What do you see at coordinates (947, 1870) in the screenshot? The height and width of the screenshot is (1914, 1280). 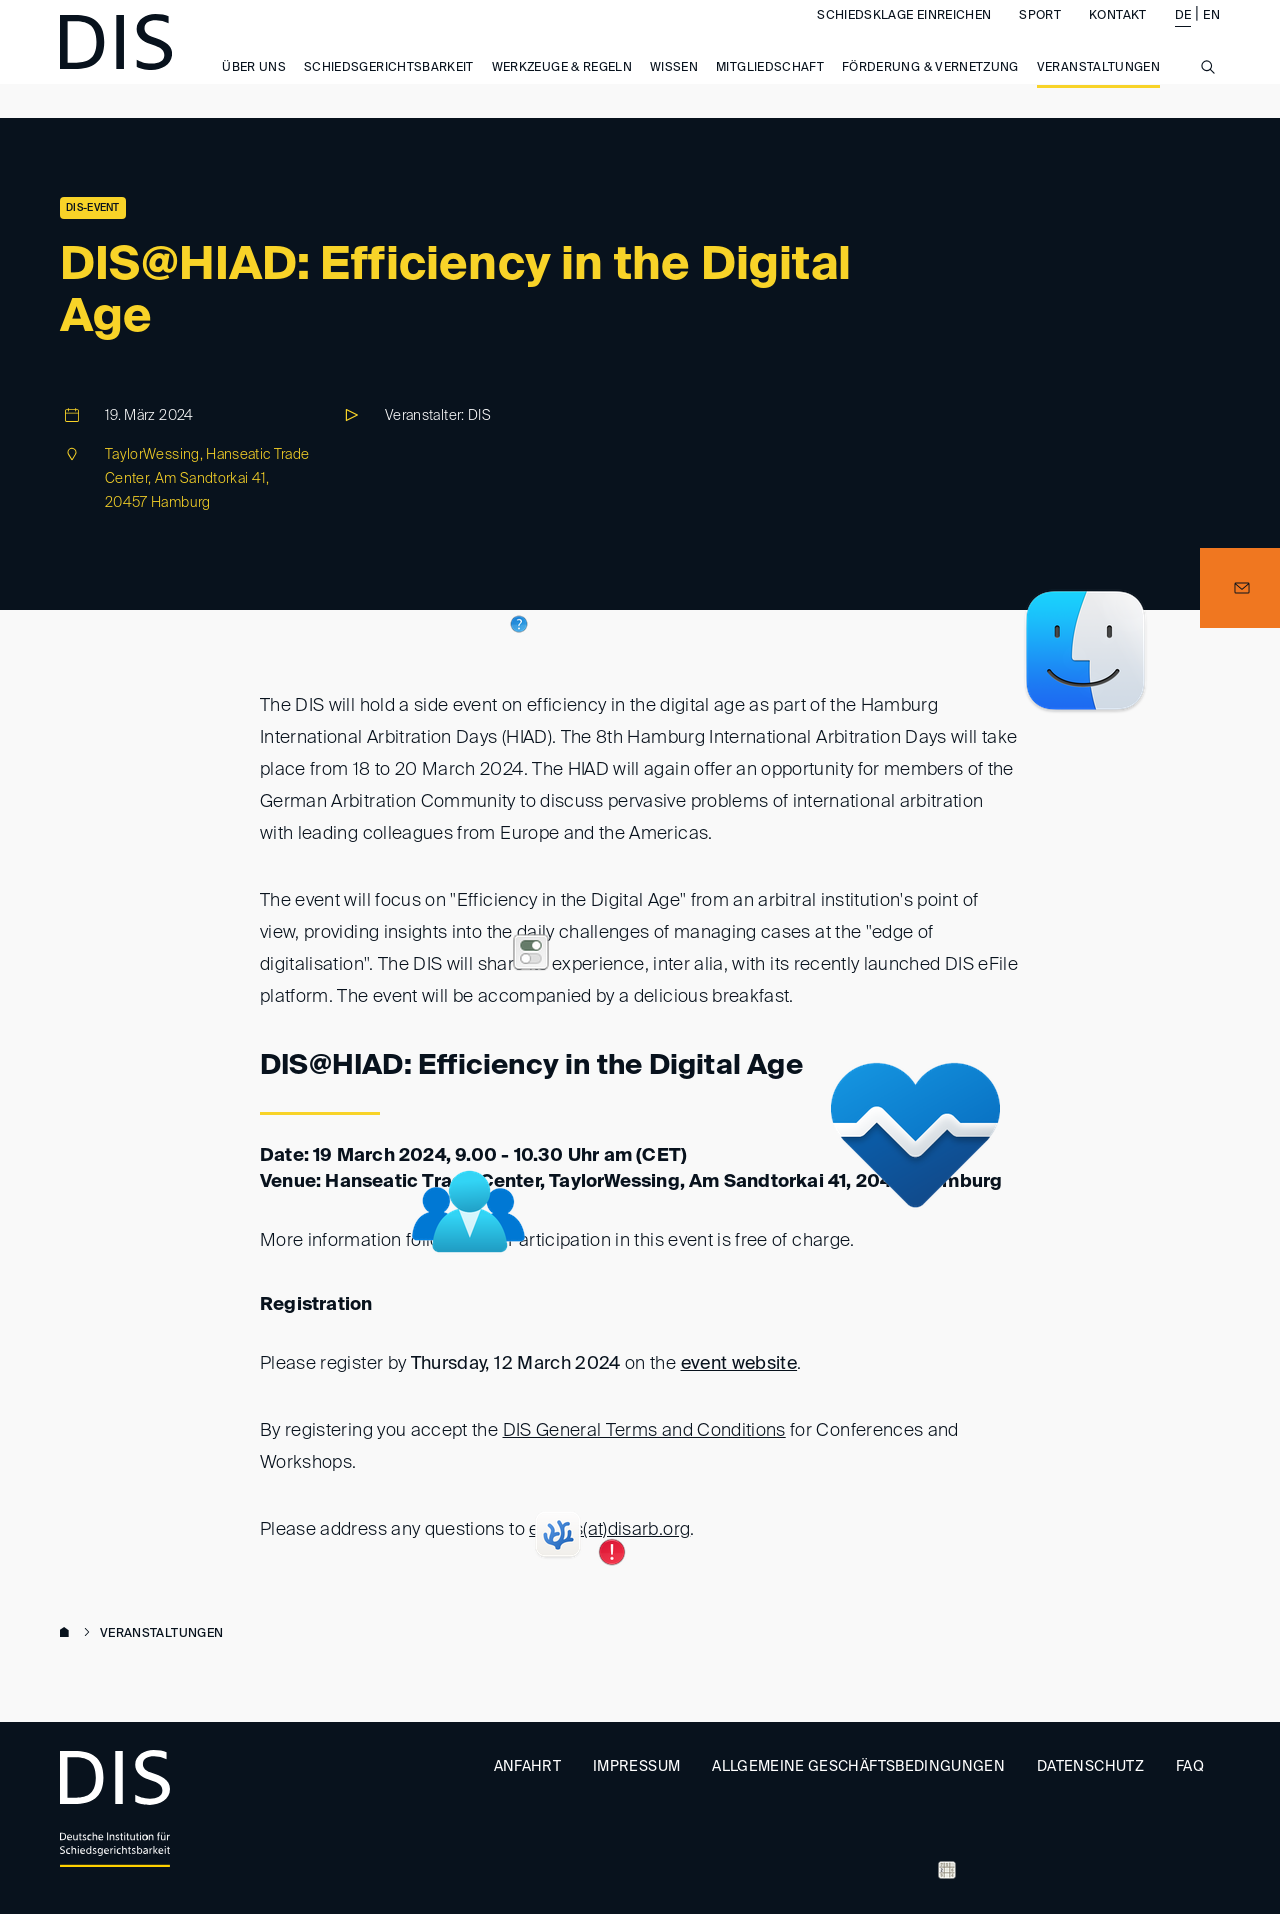 I see `open sudoku puzzle game` at bounding box center [947, 1870].